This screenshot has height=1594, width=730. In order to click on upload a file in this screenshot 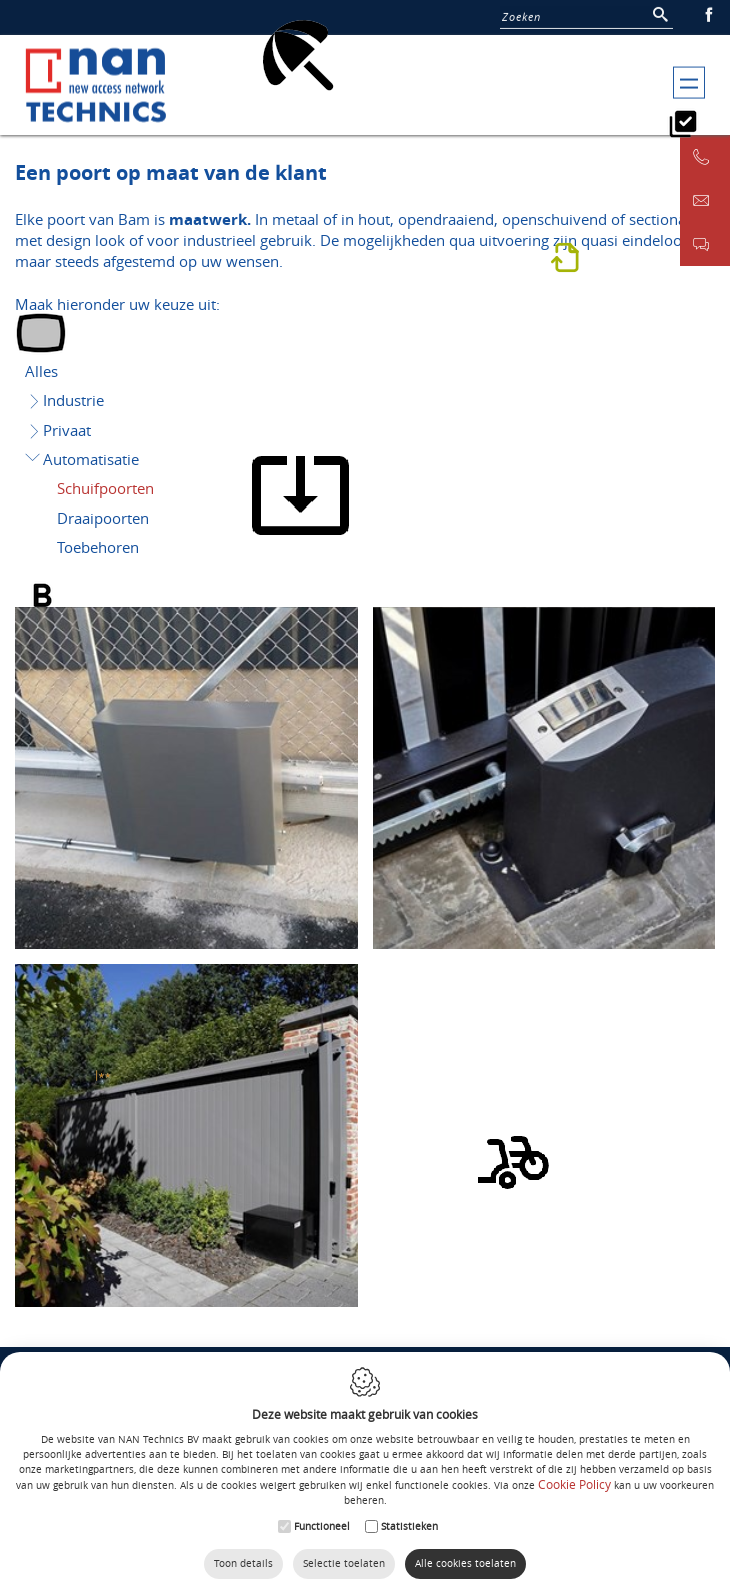, I will do `click(565, 257)`.